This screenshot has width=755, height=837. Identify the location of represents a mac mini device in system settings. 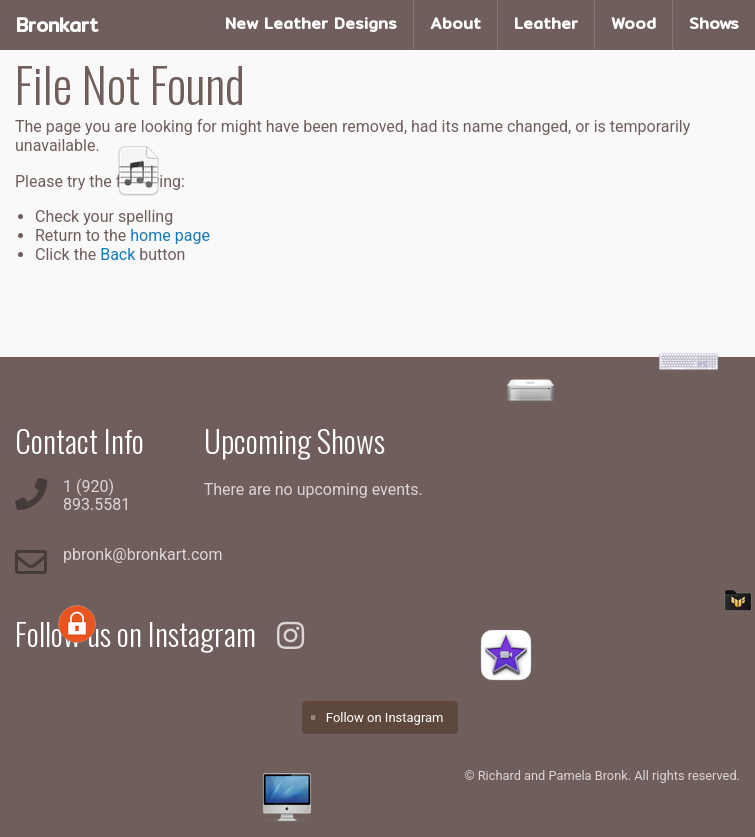
(530, 386).